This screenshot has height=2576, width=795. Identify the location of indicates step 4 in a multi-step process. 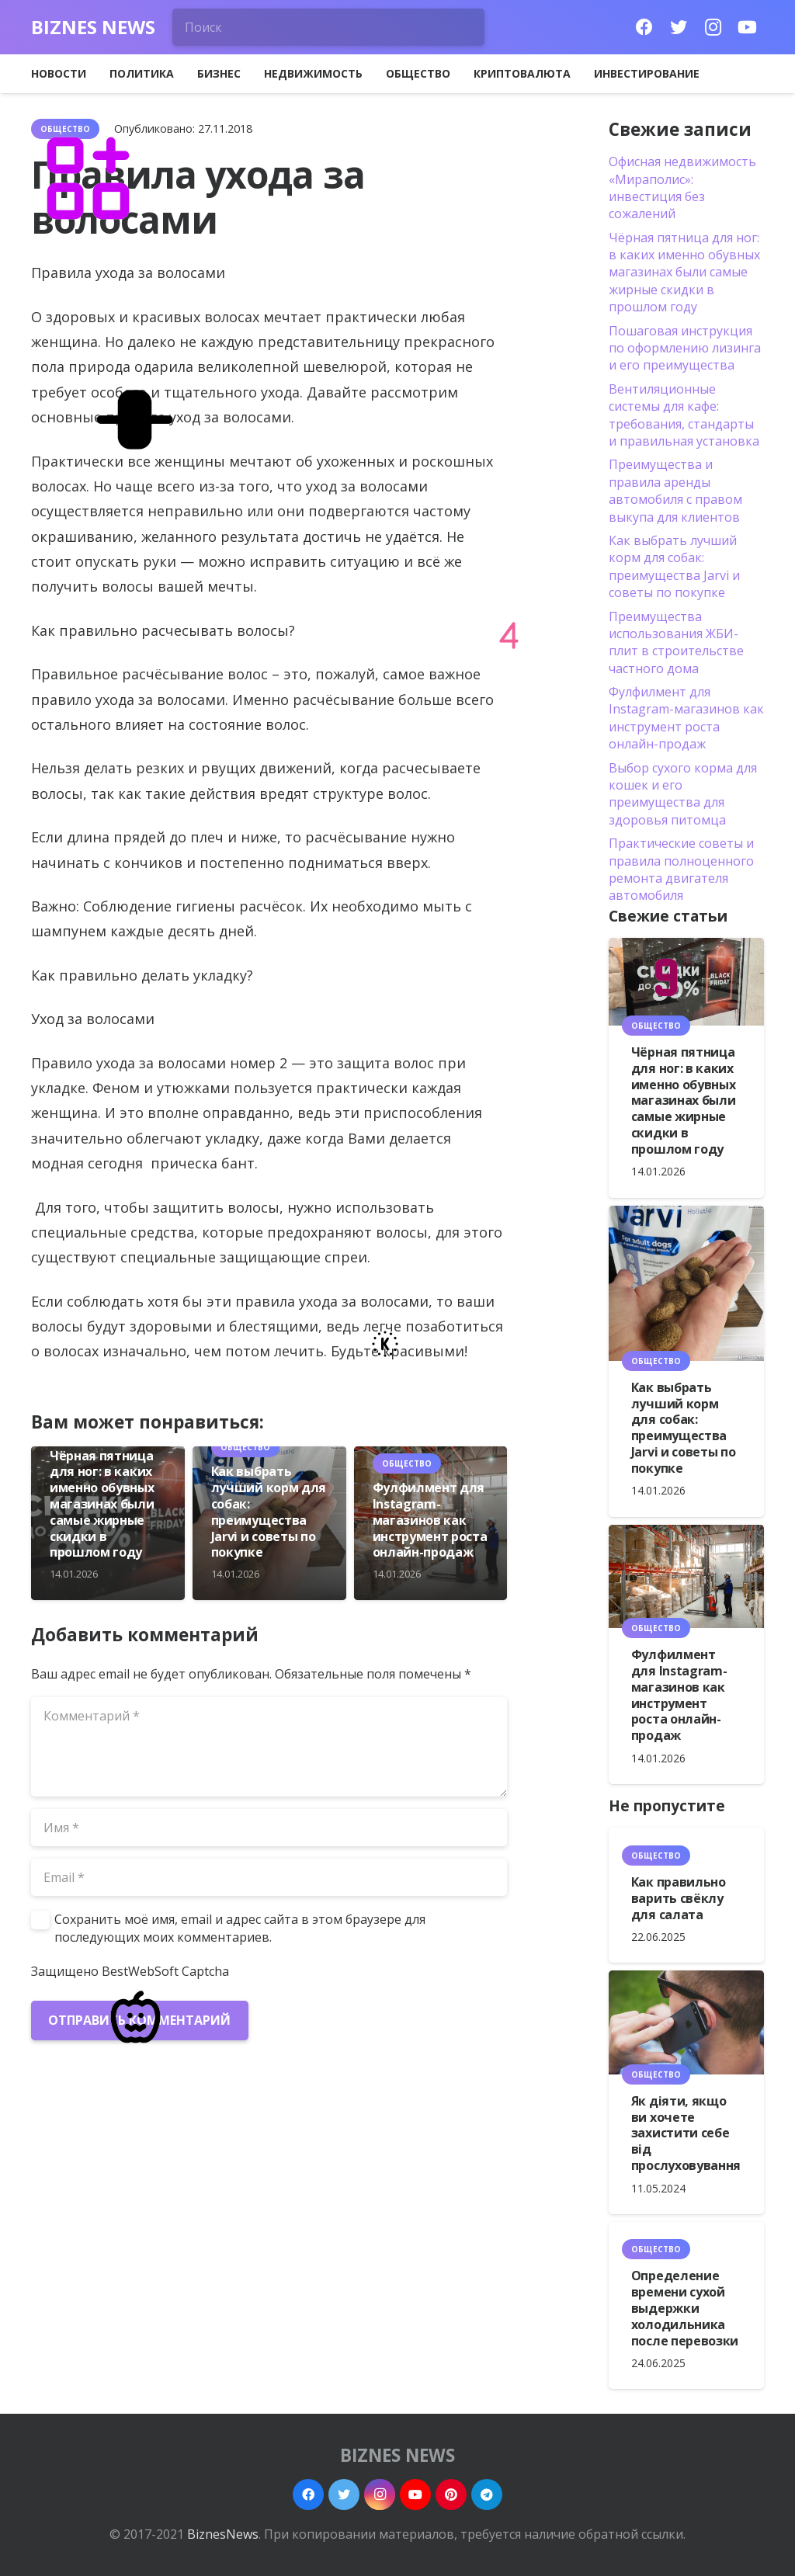
(509, 634).